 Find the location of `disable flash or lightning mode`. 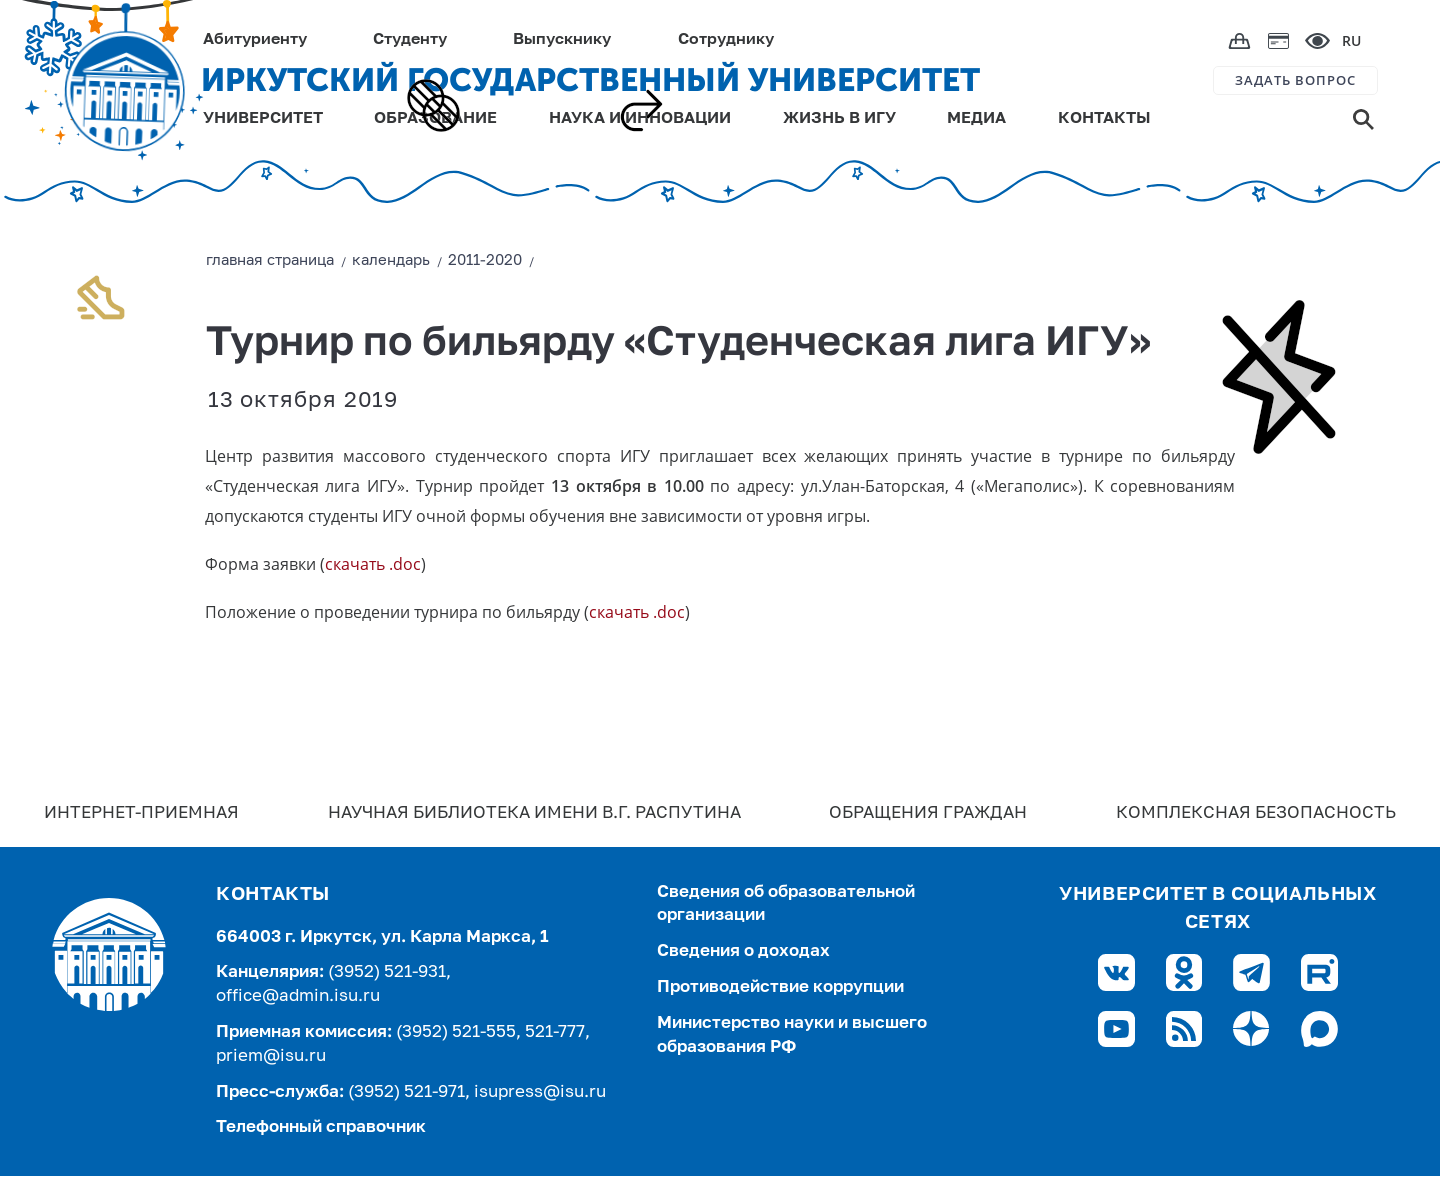

disable flash or lightning mode is located at coordinates (1279, 377).